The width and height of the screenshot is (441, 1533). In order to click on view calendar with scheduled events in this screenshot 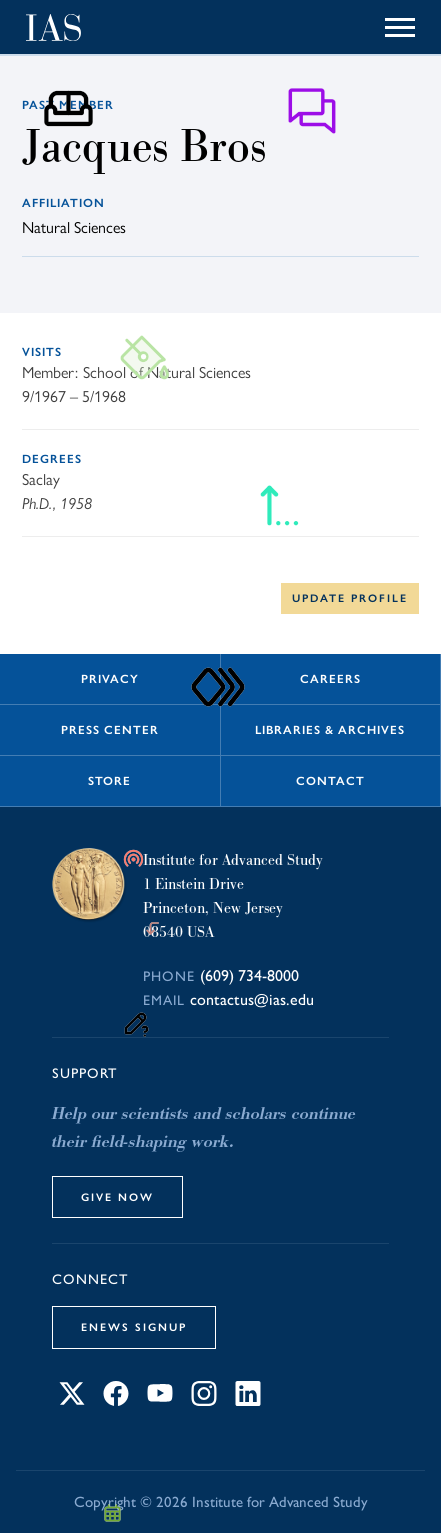, I will do `click(112, 1513)`.